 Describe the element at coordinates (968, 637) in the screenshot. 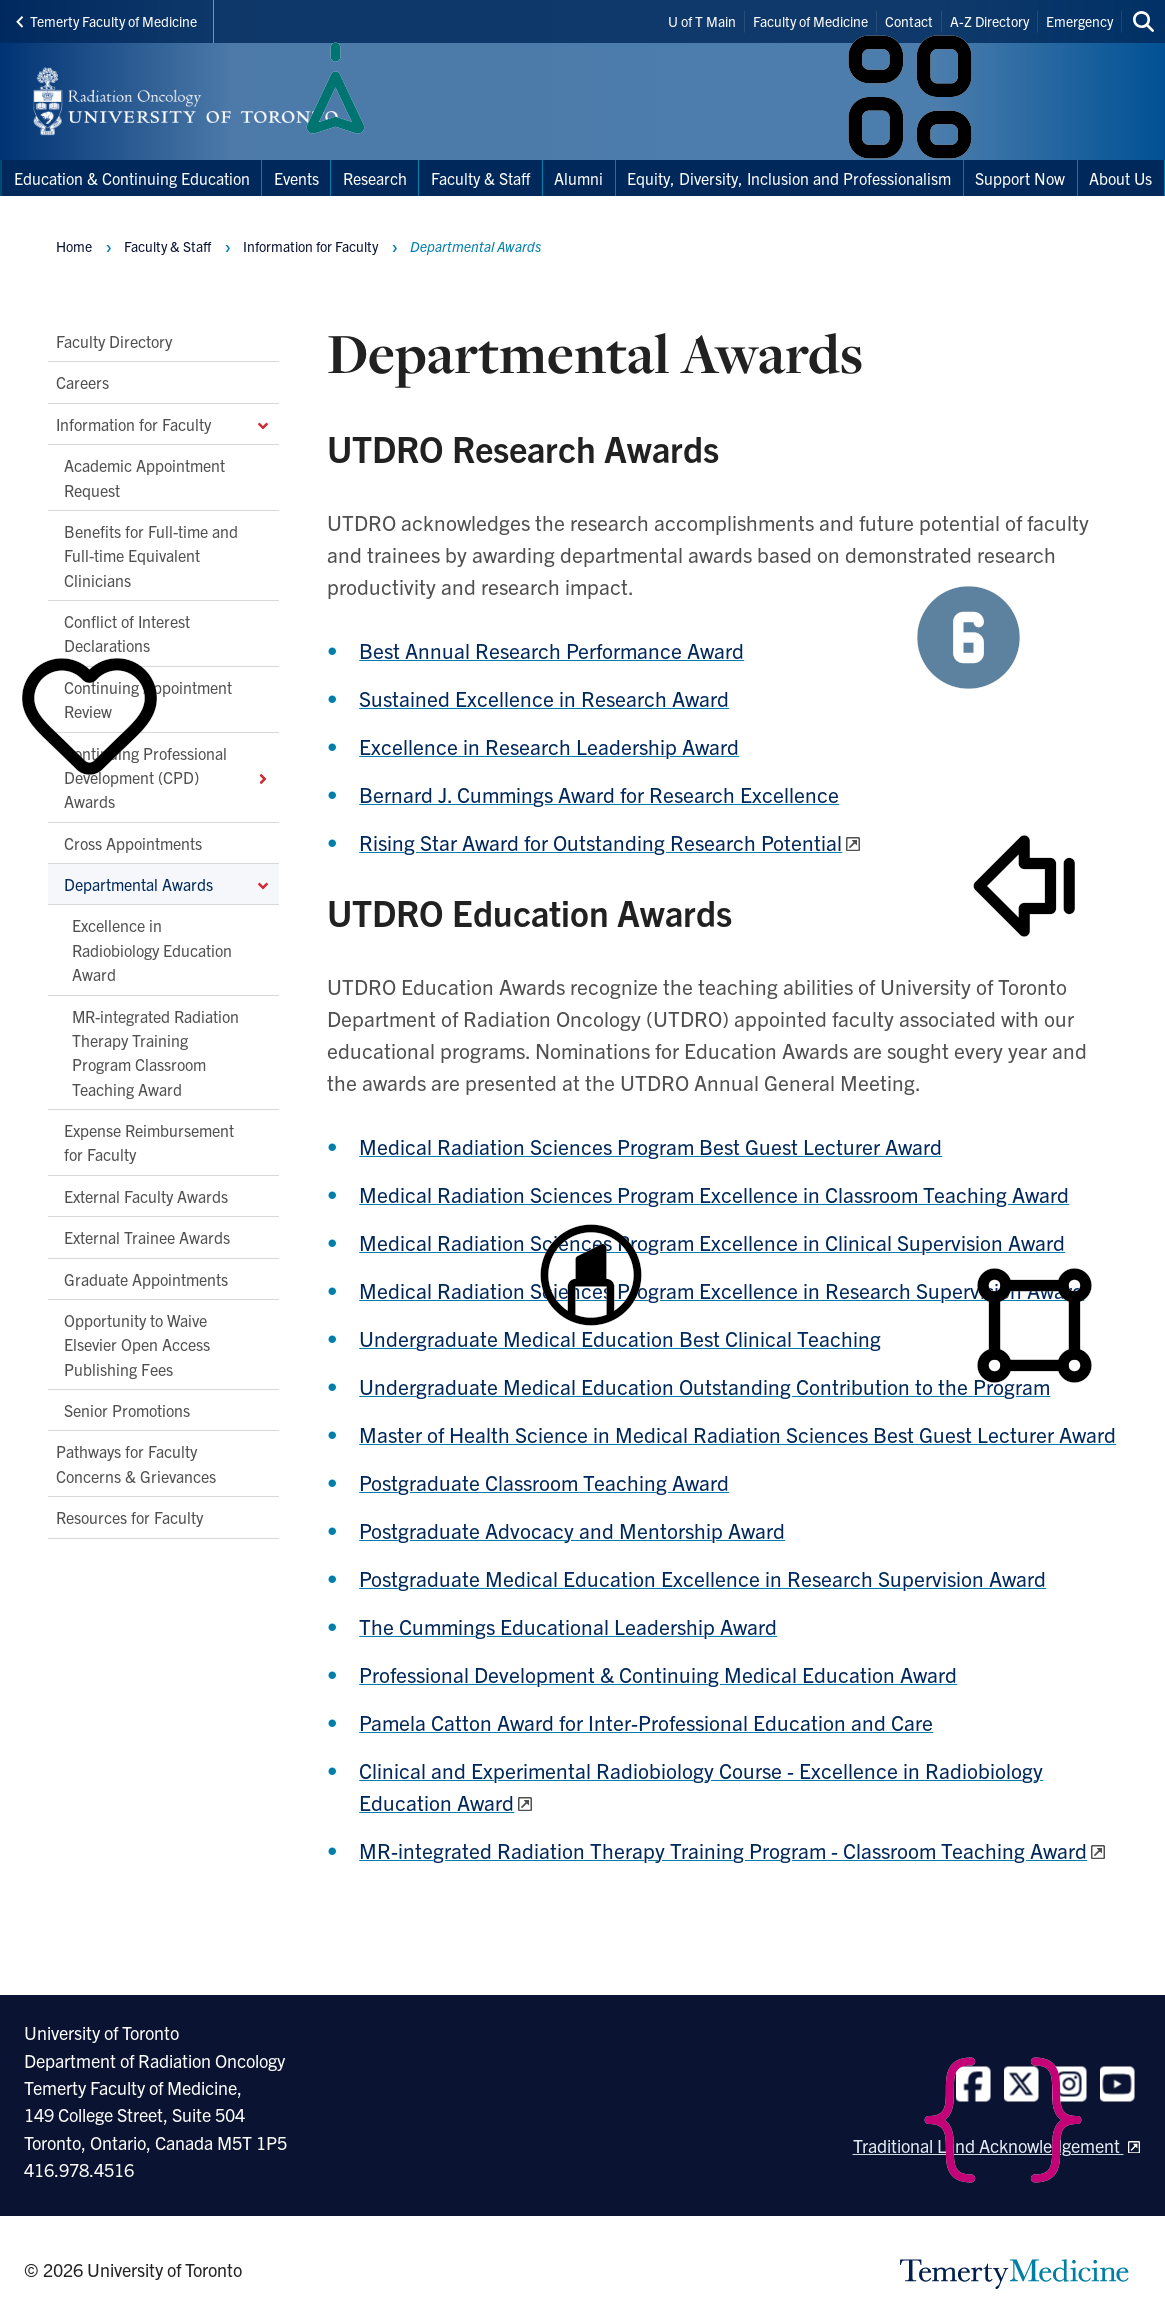

I see `indicates step 6 in a numbered process` at that location.